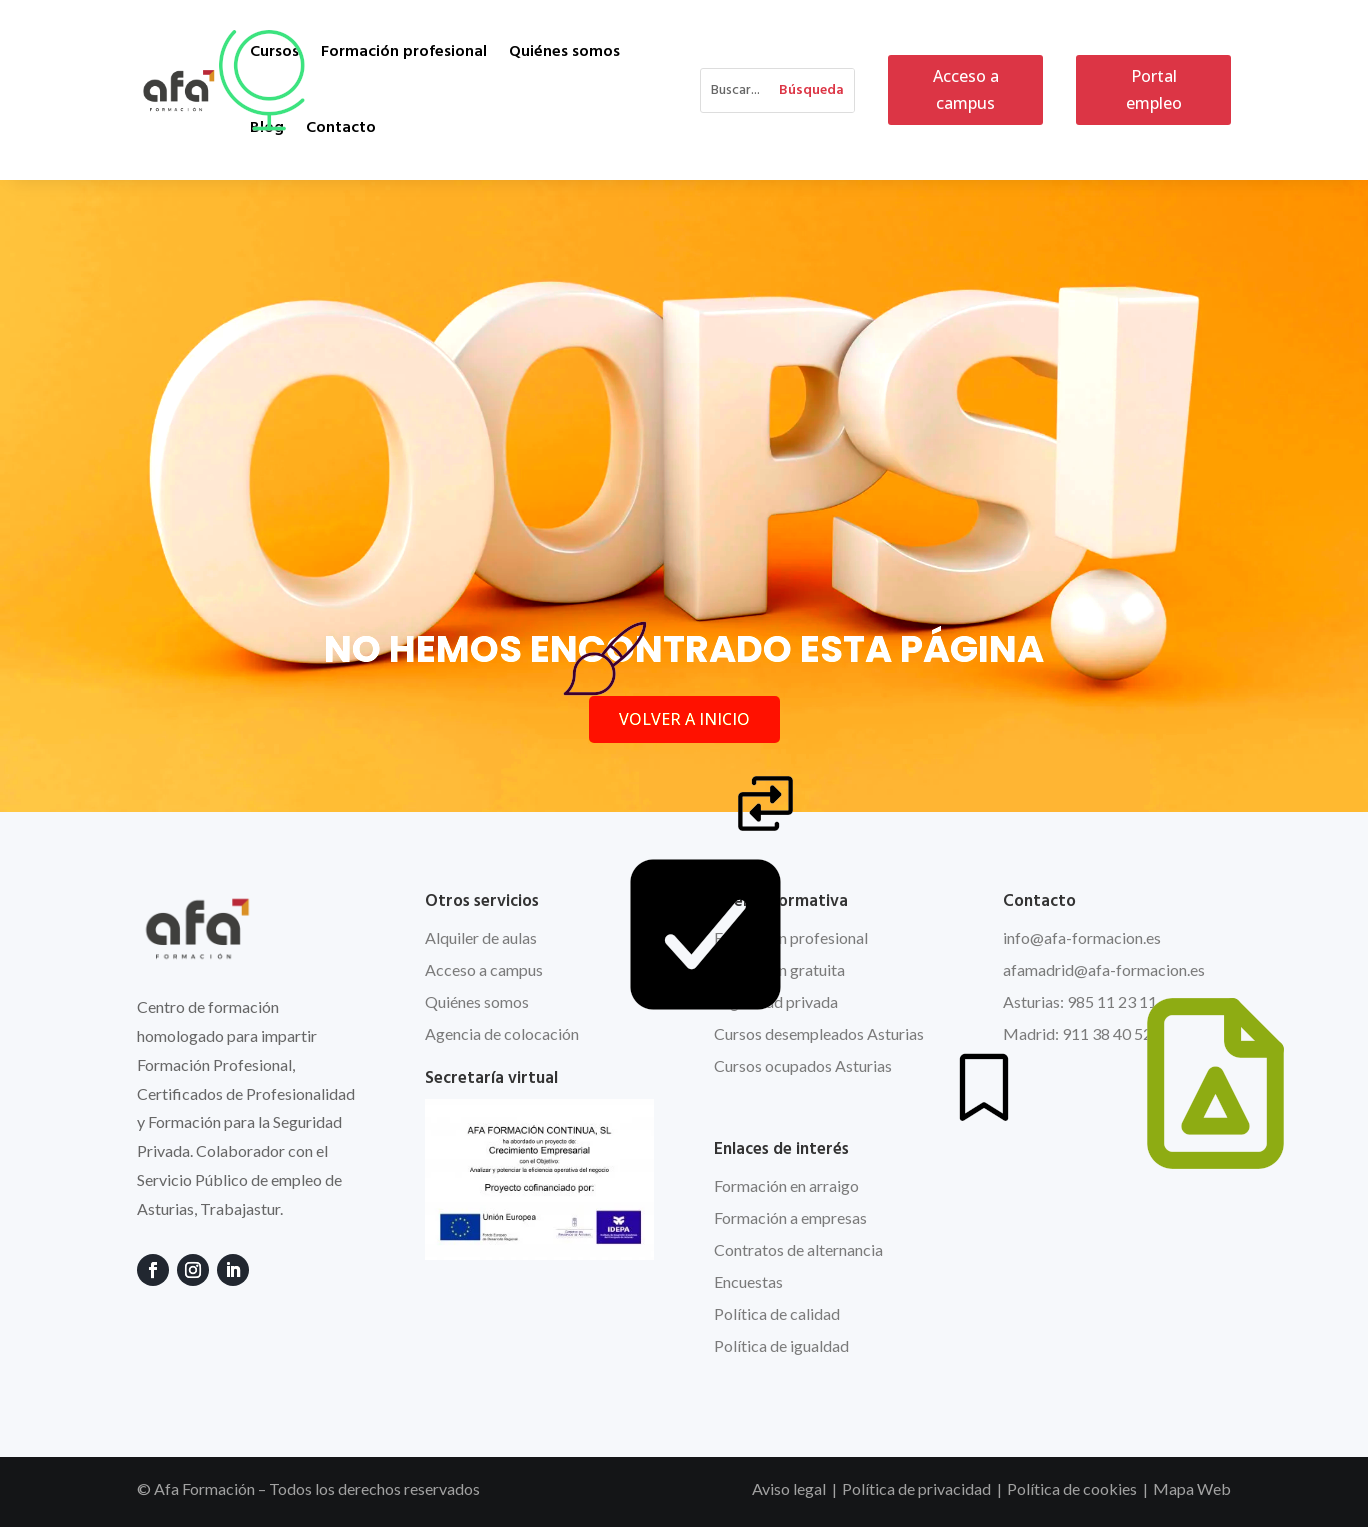  What do you see at coordinates (1215, 1083) in the screenshot?
I see `view file changes or differences` at bounding box center [1215, 1083].